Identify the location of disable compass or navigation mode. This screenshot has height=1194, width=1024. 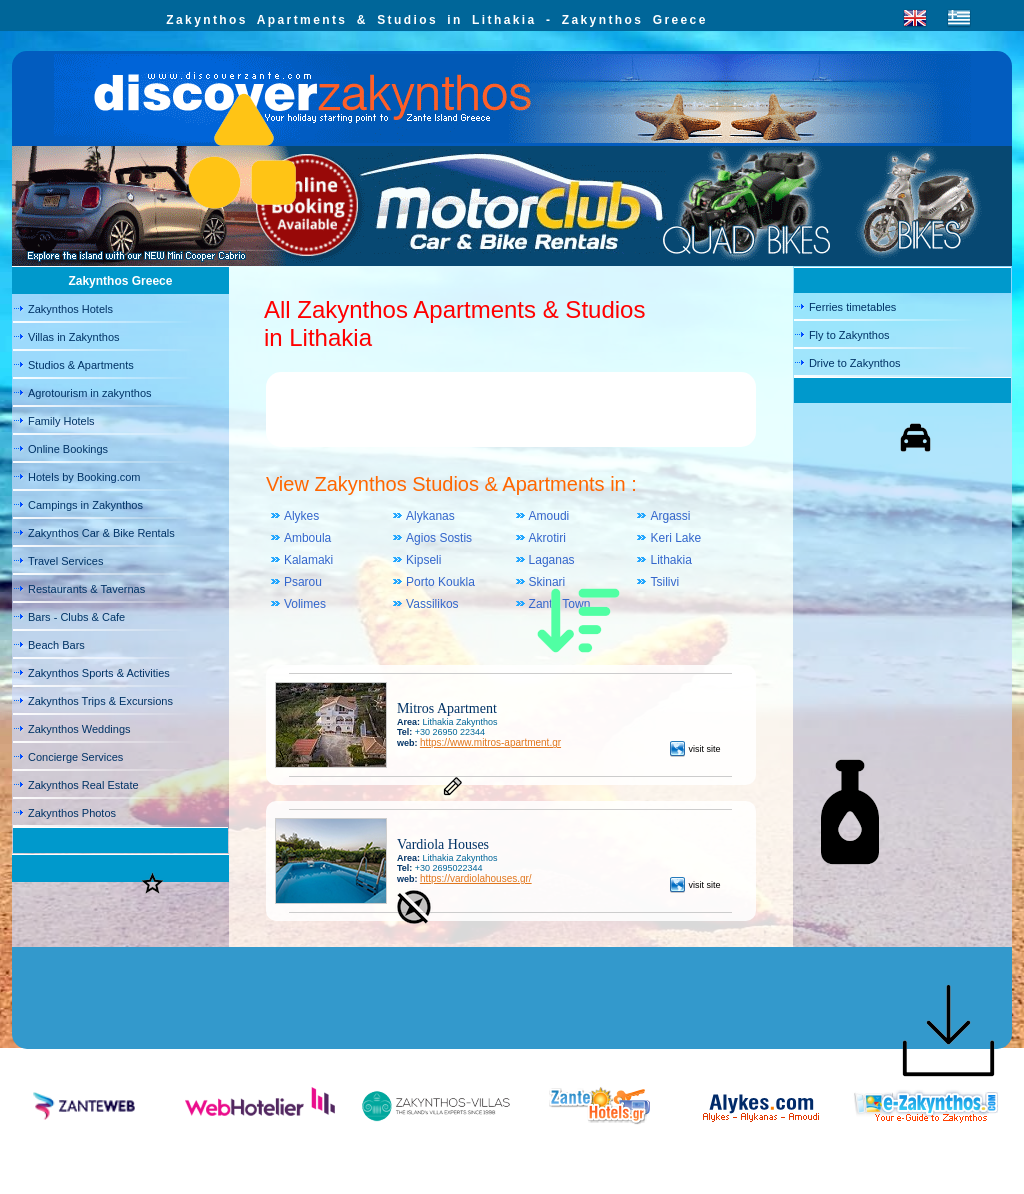
(414, 907).